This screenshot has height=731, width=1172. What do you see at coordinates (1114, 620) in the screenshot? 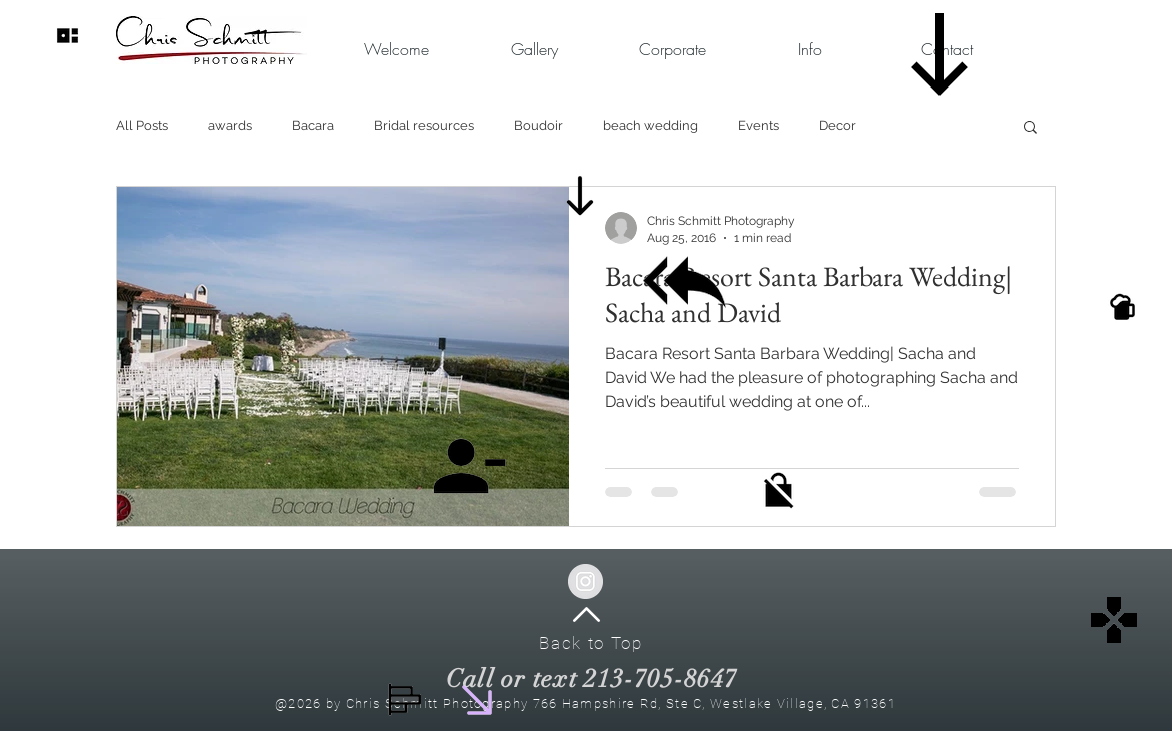
I see `access gaming features or game mode` at bounding box center [1114, 620].